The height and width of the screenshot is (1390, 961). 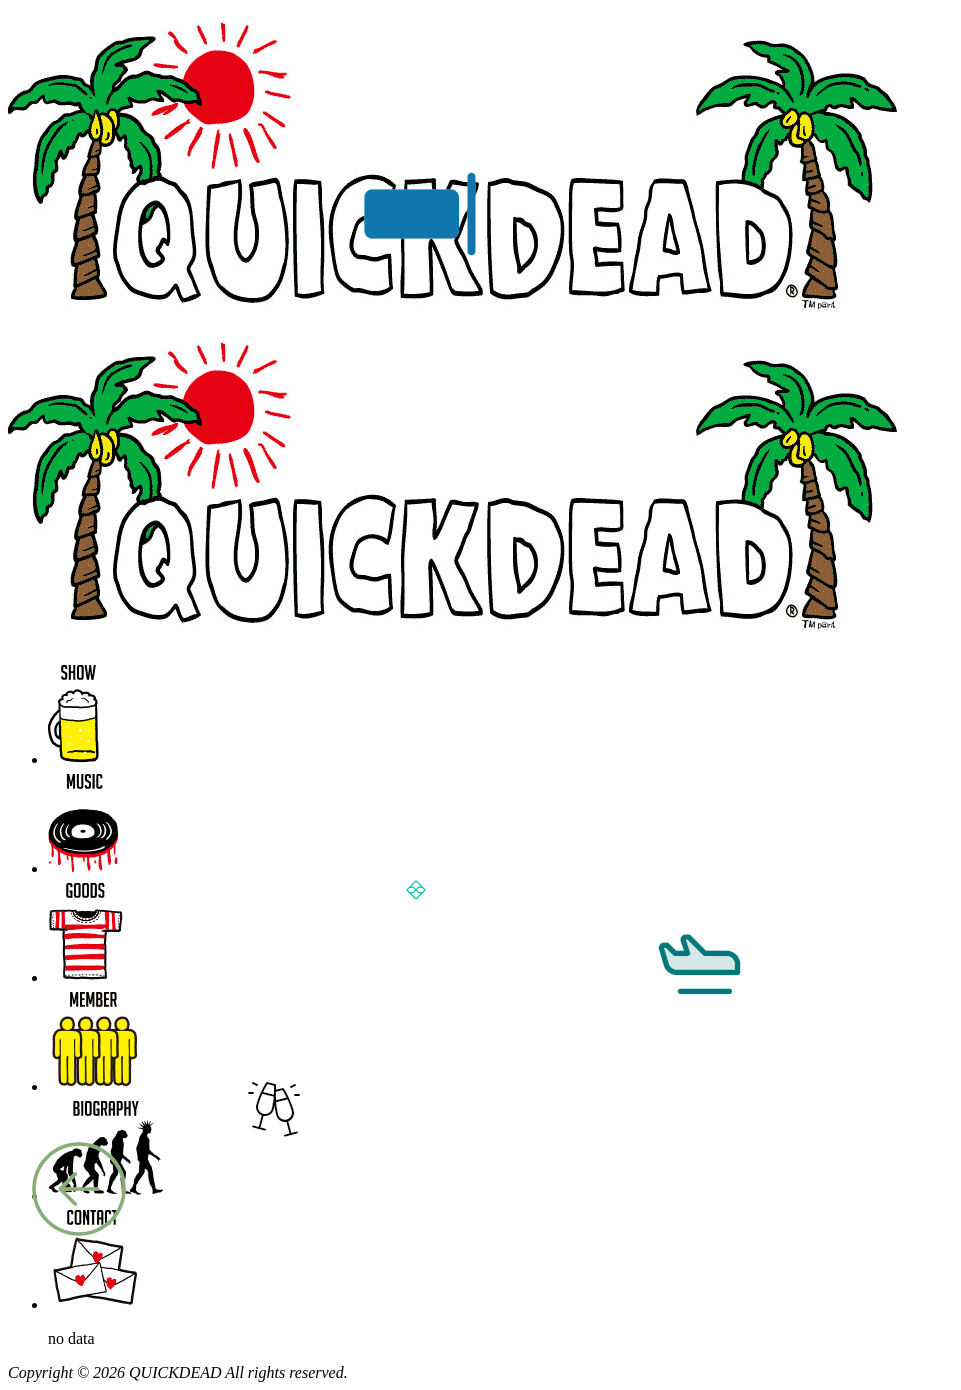 I want to click on access Pix payment options, so click(x=416, y=890).